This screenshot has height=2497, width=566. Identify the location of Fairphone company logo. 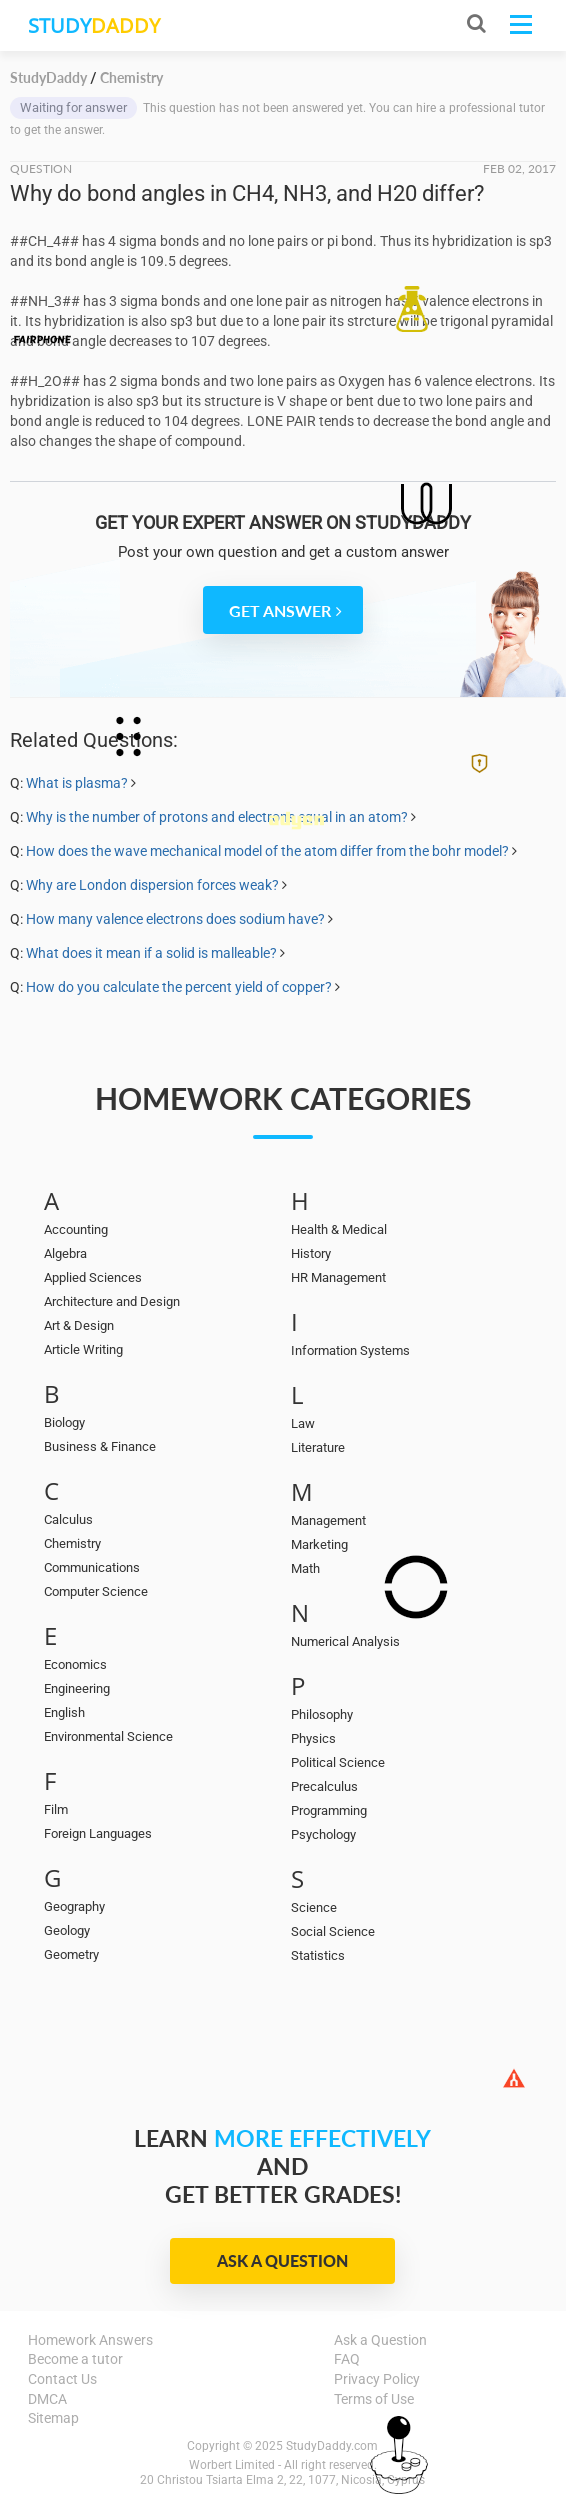
(42, 339).